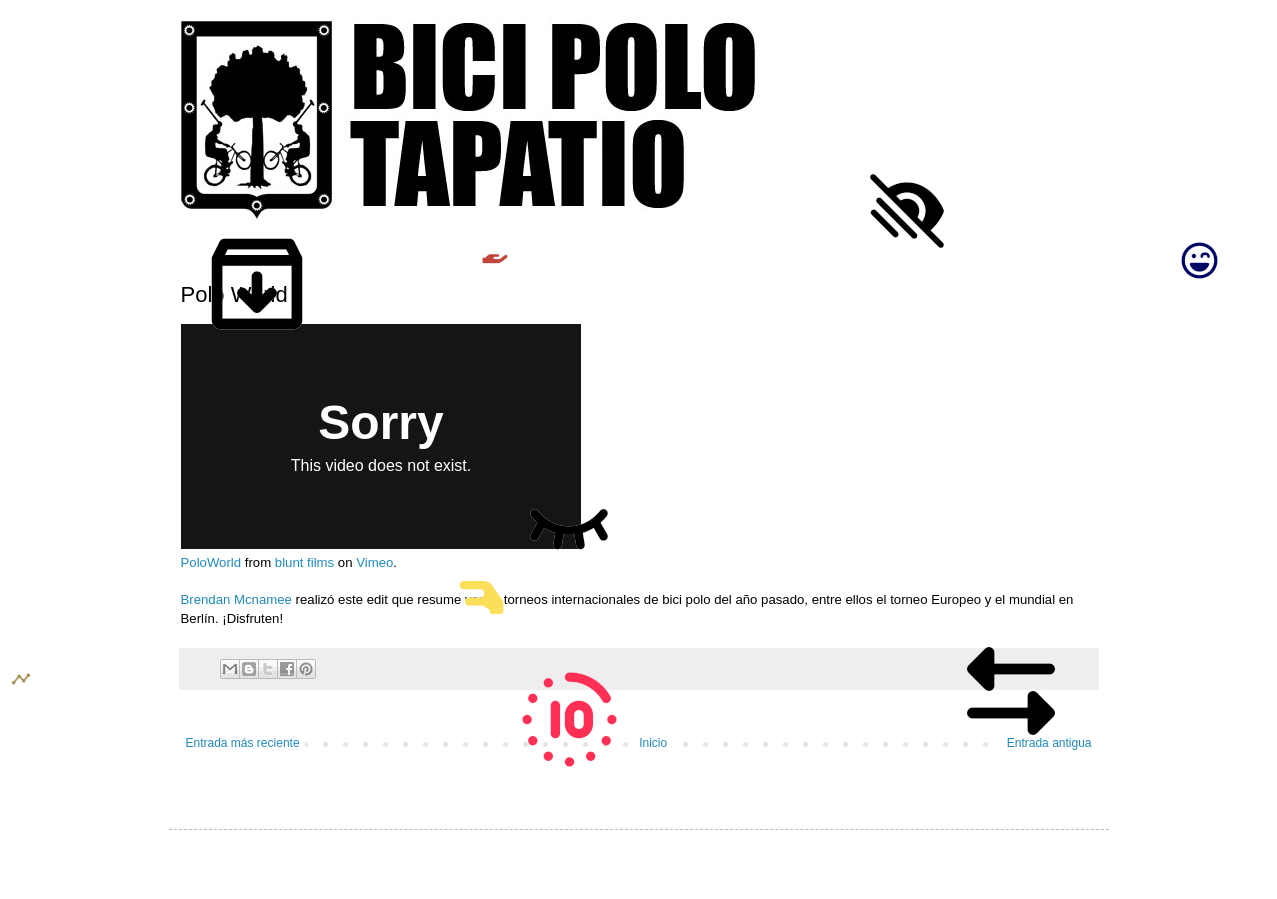 Image resolution: width=1277 pixels, height=899 pixels. What do you see at coordinates (569, 522) in the screenshot?
I see `hide password or sensitive content` at bounding box center [569, 522].